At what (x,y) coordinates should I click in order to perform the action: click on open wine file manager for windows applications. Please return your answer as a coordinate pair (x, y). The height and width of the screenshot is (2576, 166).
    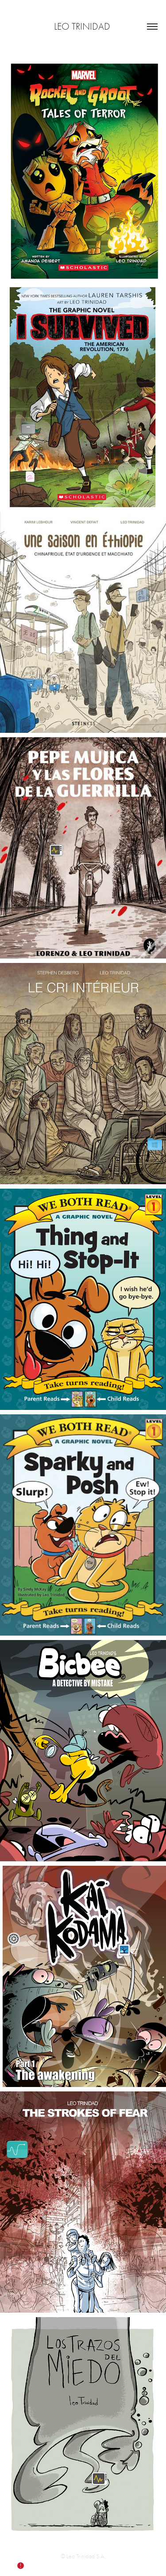
    Looking at the image, I should click on (154, 1144).